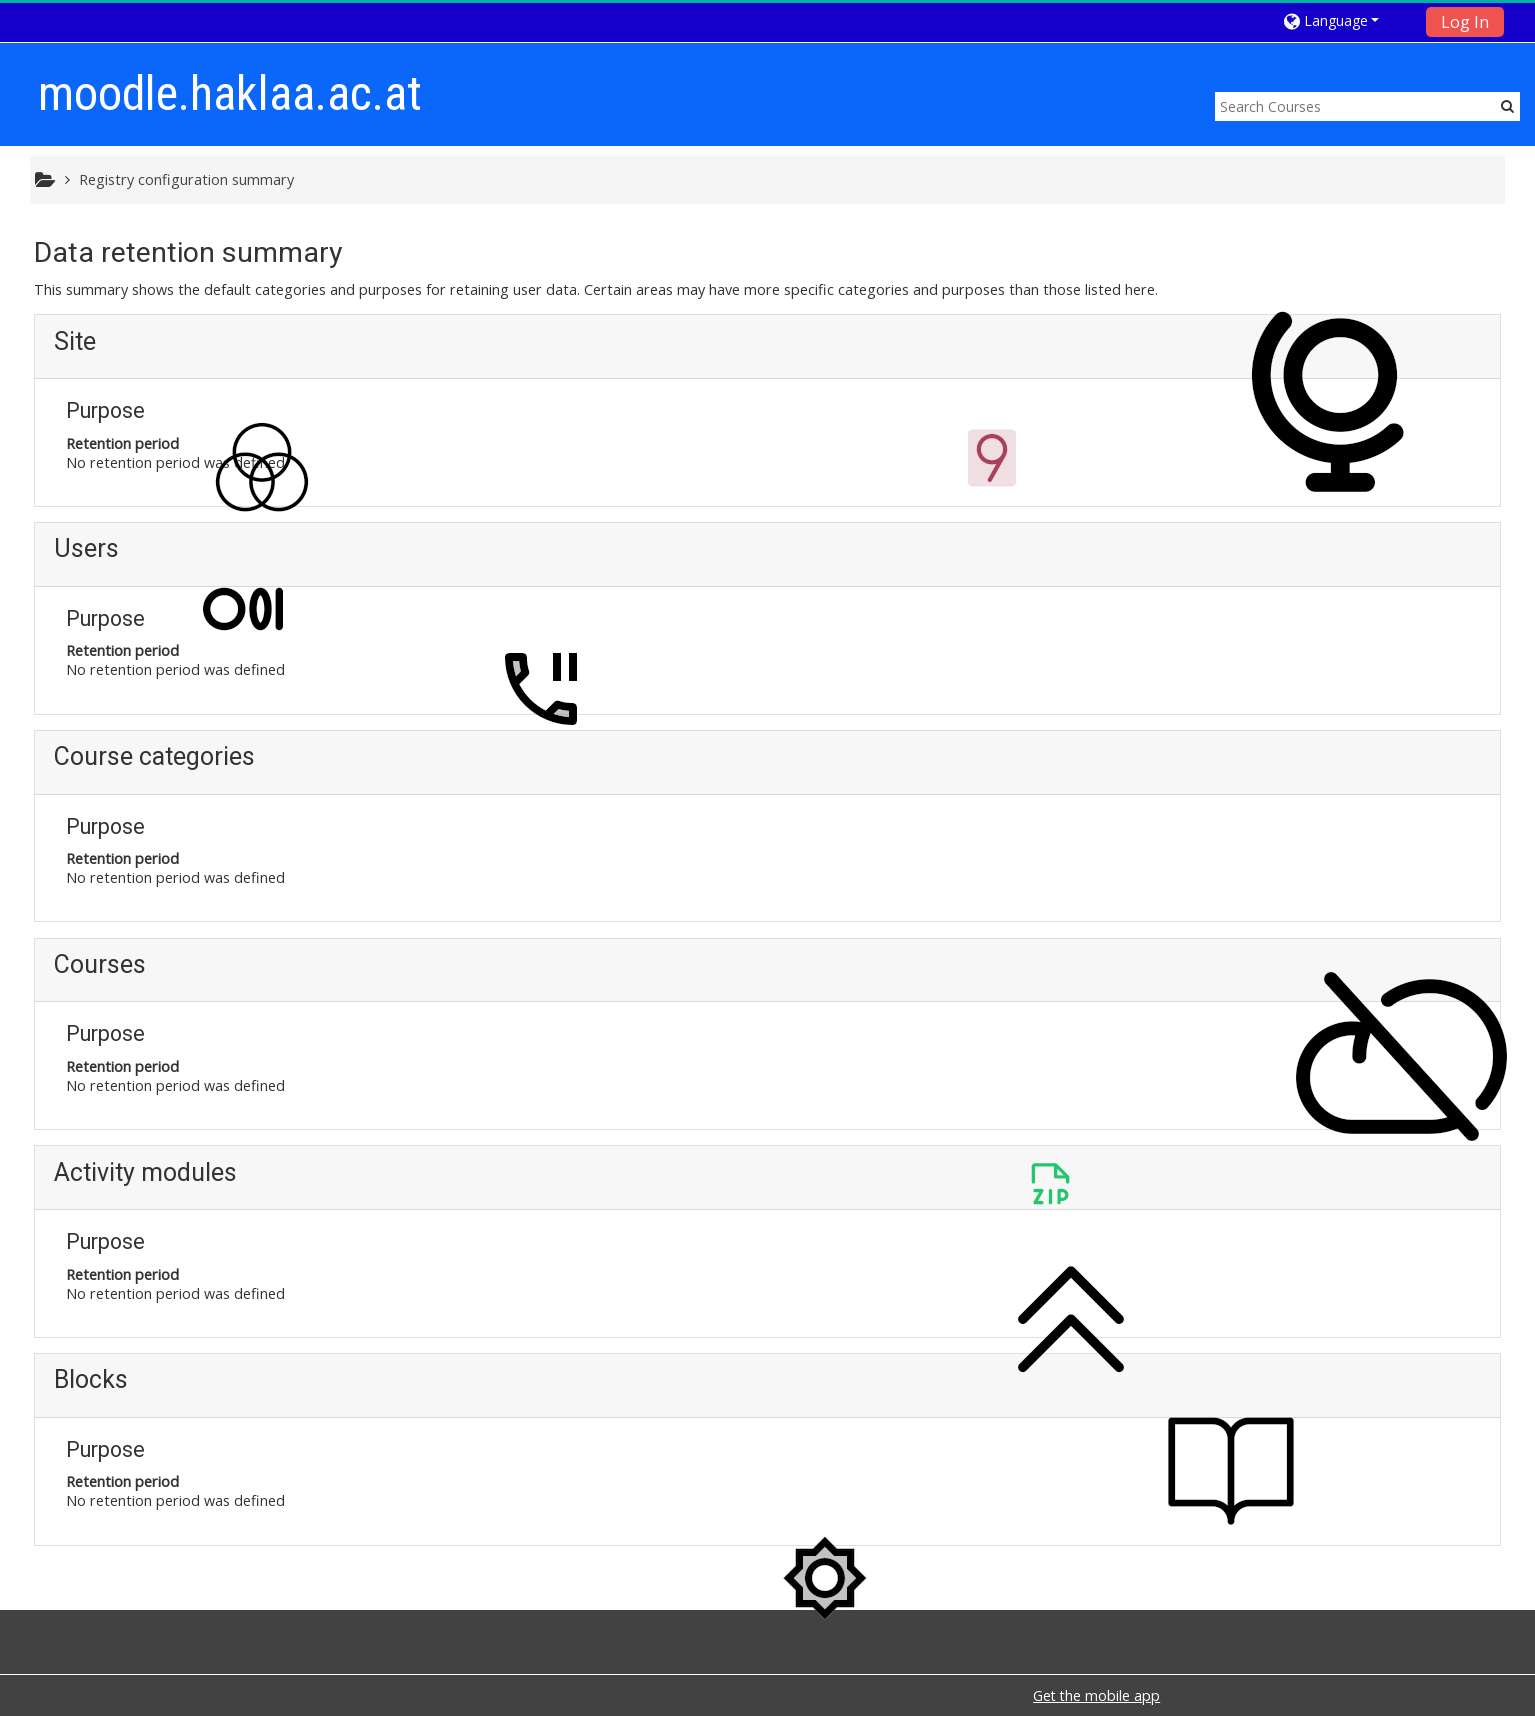 The height and width of the screenshot is (1716, 1535). Describe the element at coordinates (1050, 1185) in the screenshot. I see `compress files into a zip archive` at that location.